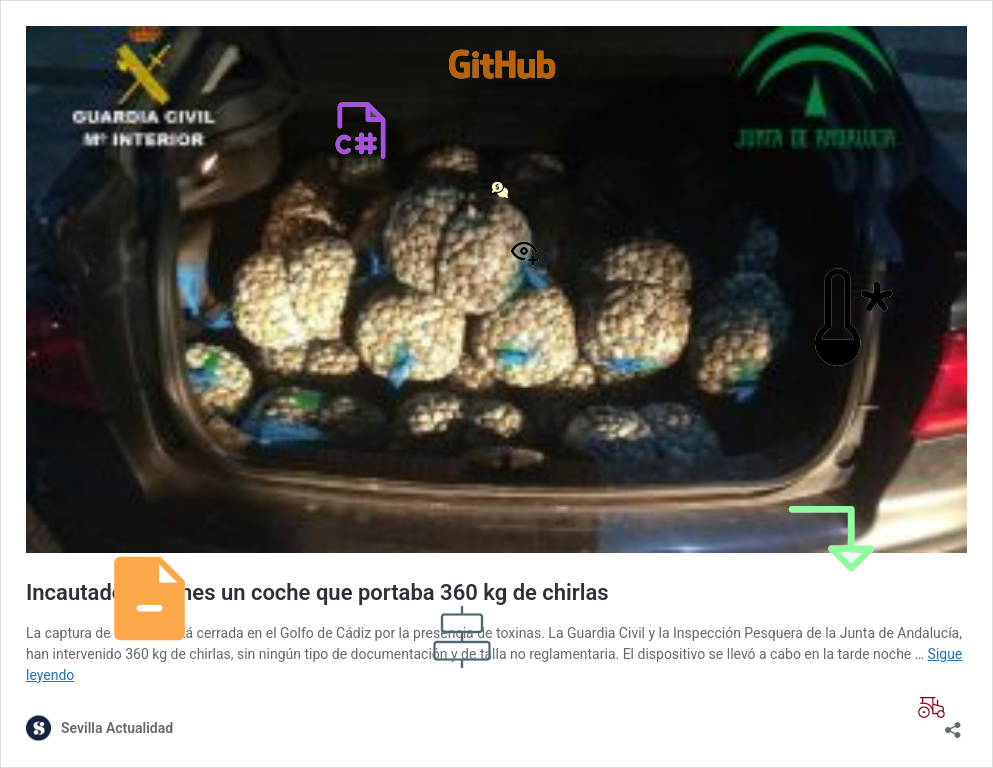 This screenshot has width=993, height=768. Describe the element at coordinates (841, 317) in the screenshot. I see `indicates low temperature or cold conditions` at that location.